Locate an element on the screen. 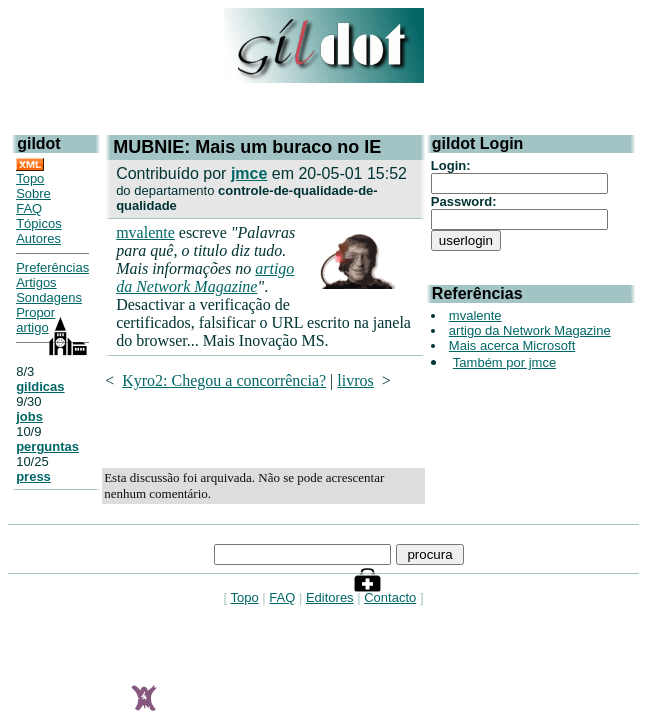 The width and height of the screenshot is (647, 720). access health or medical features is located at coordinates (367, 578).